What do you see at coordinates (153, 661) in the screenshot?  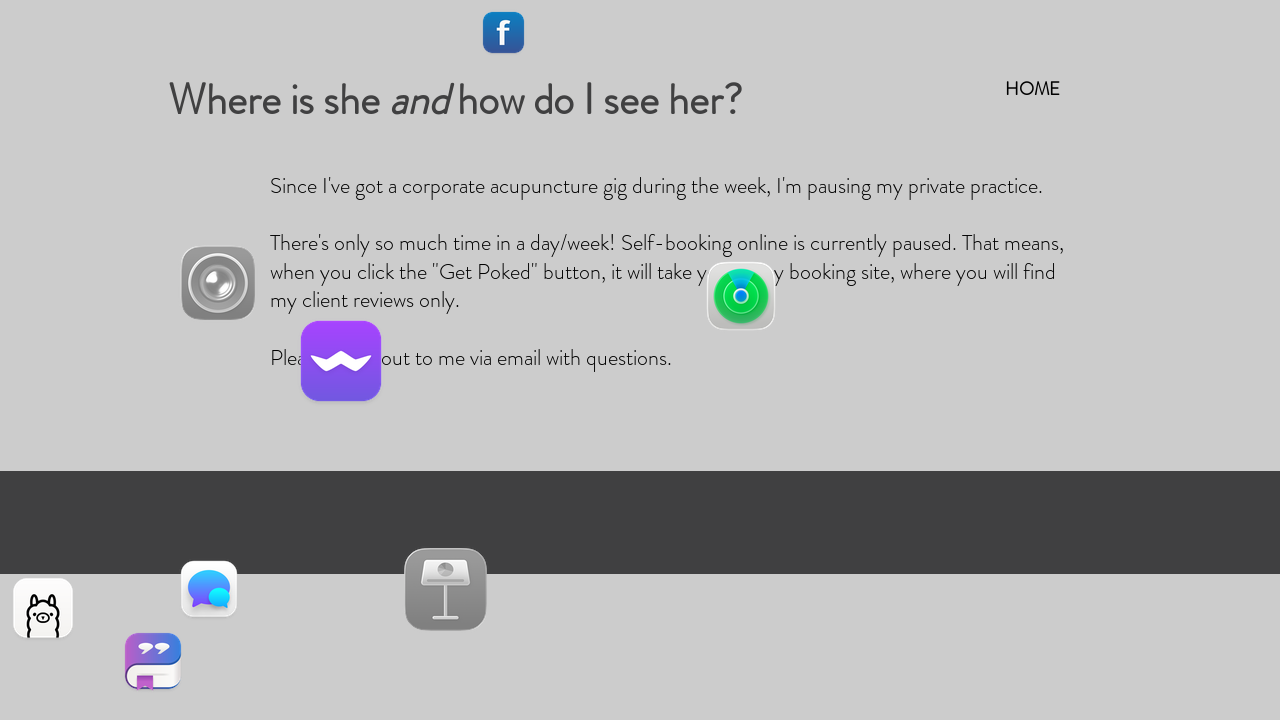 I see `open citations manager app` at bounding box center [153, 661].